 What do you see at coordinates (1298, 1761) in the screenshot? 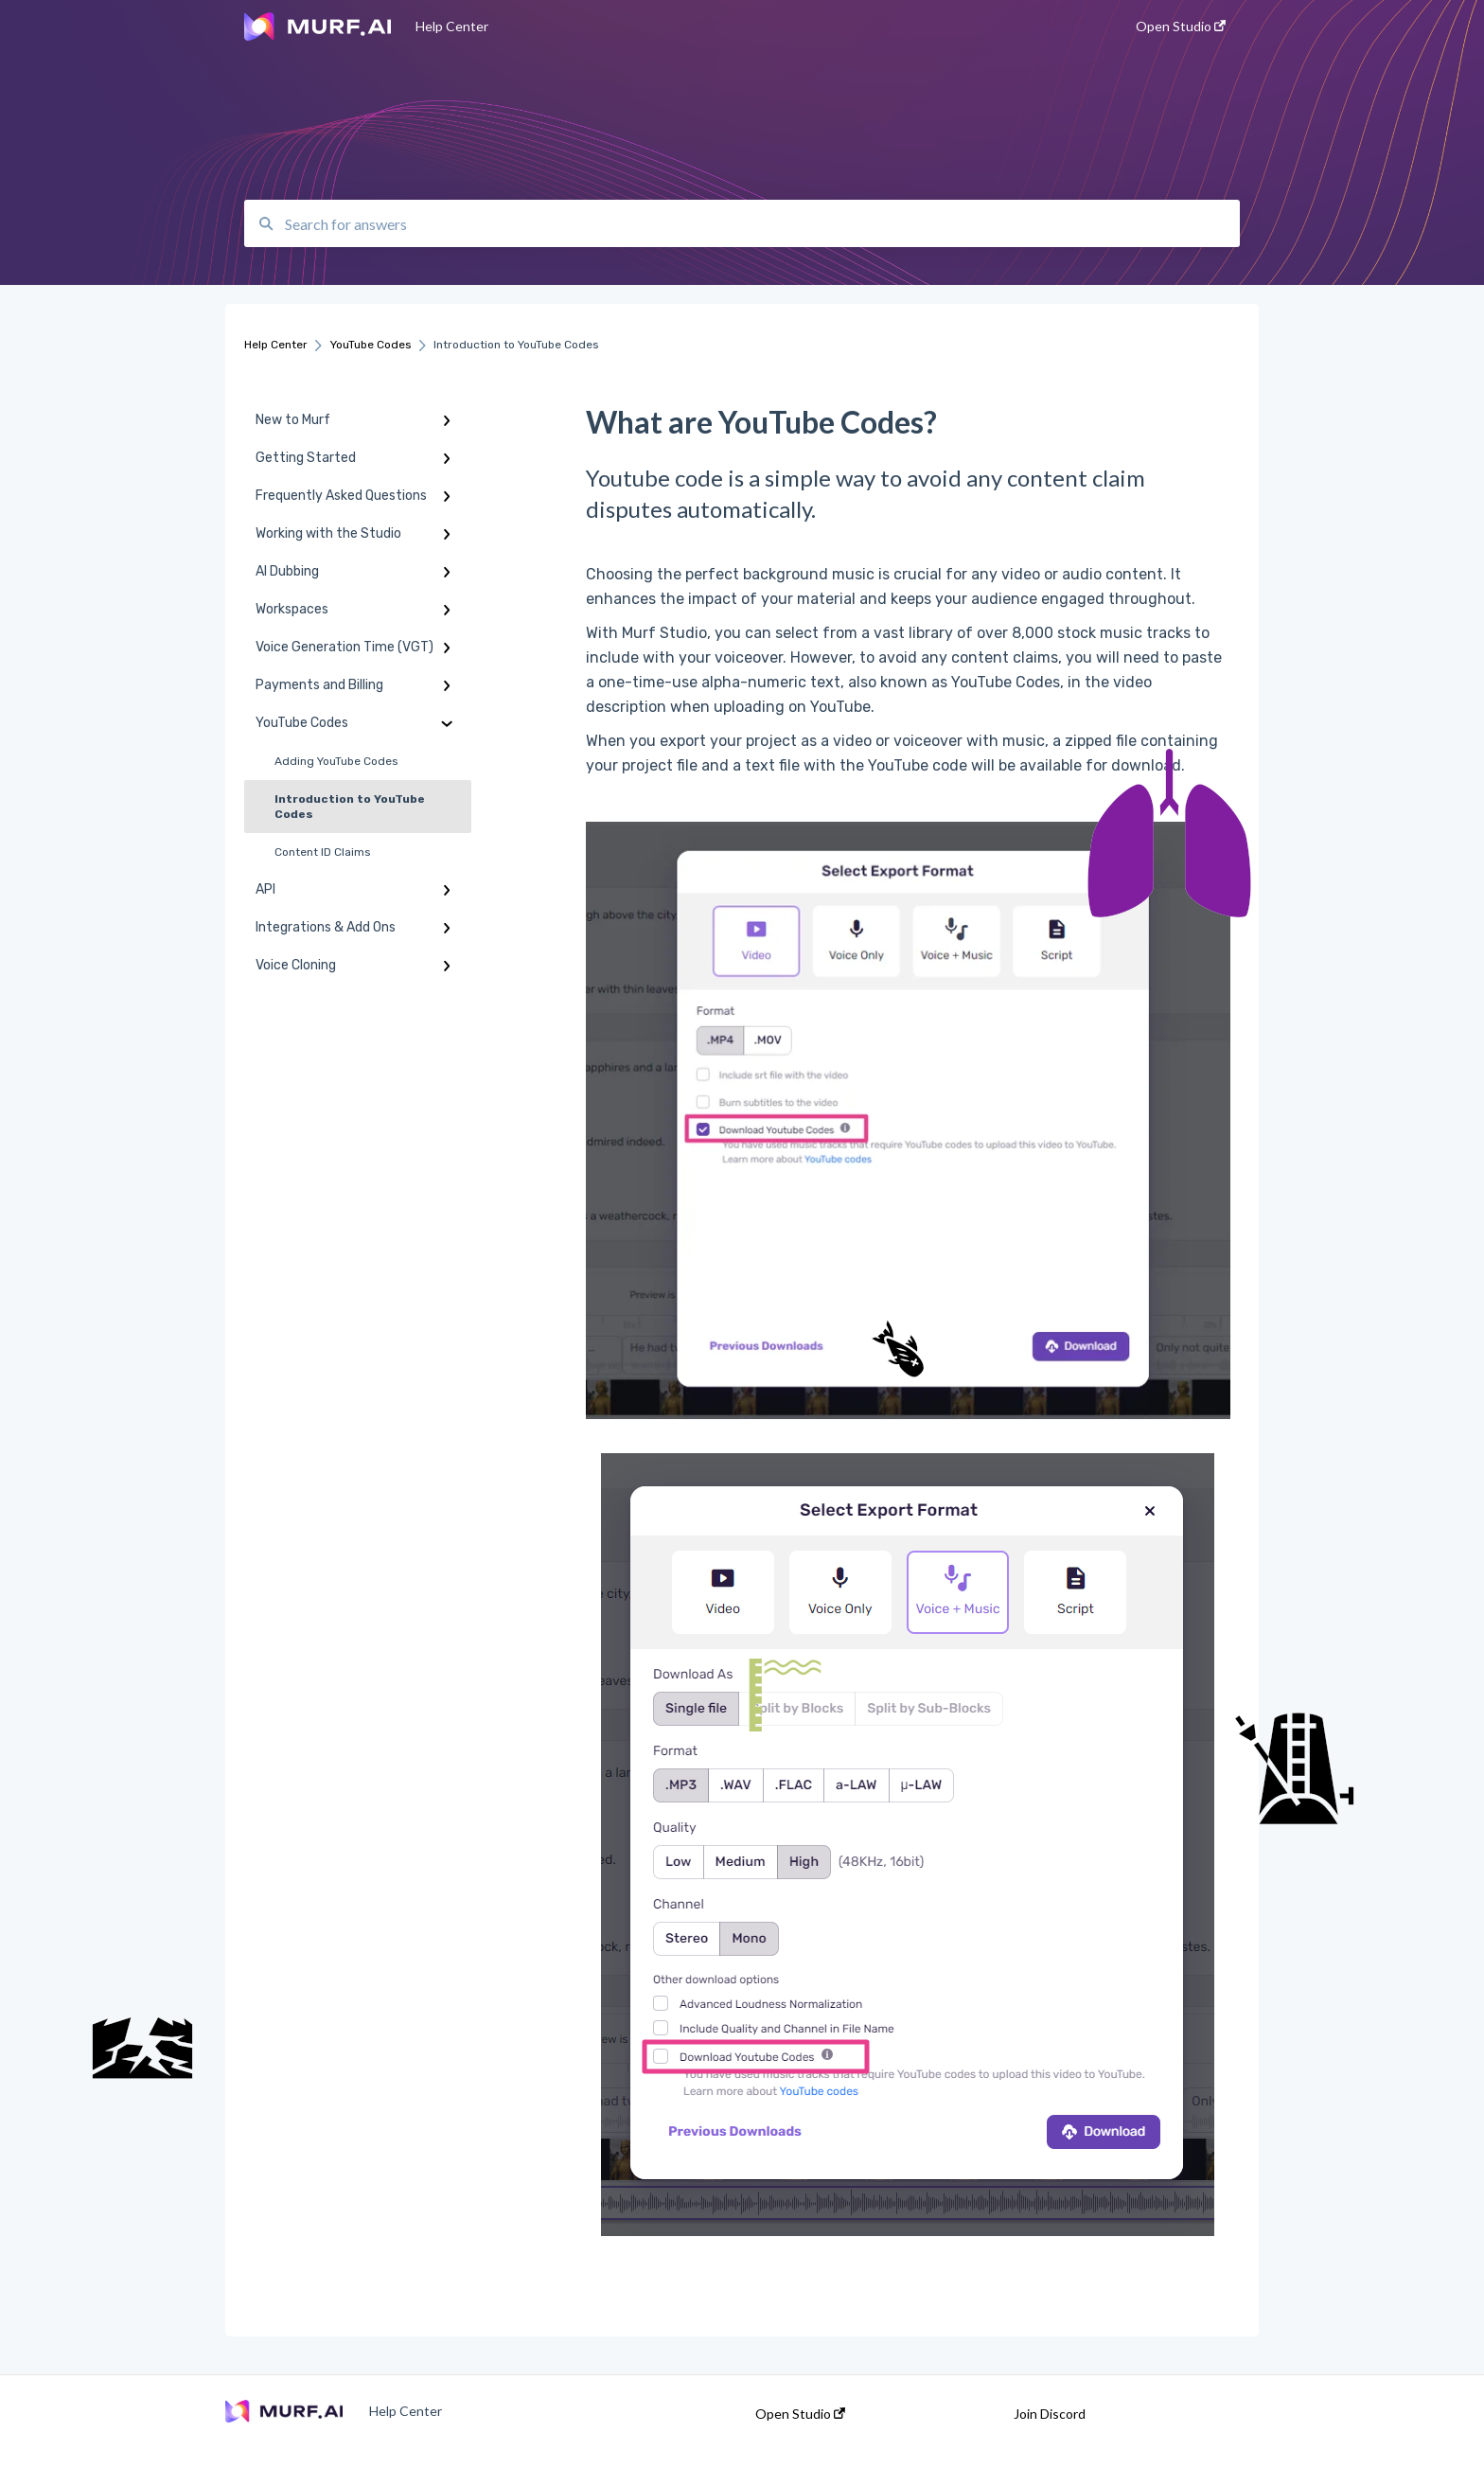
I see `set tempo or timing for music playback` at bounding box center [1298, 1761].